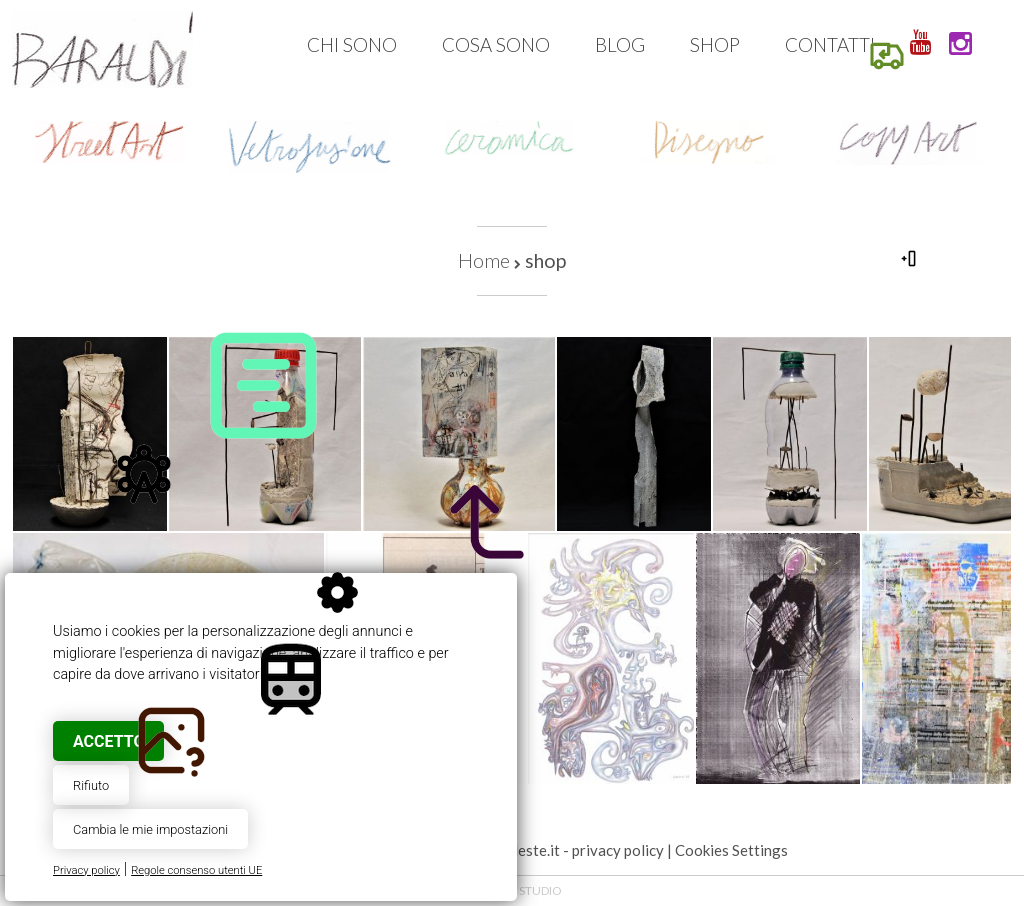 The height and width of the screenshot is (906, 1024). What do you see at coordinates (144, 474) in the screenshot?
I see `view carousel or ferris wheel attraction` at bounding box center [144, 474].